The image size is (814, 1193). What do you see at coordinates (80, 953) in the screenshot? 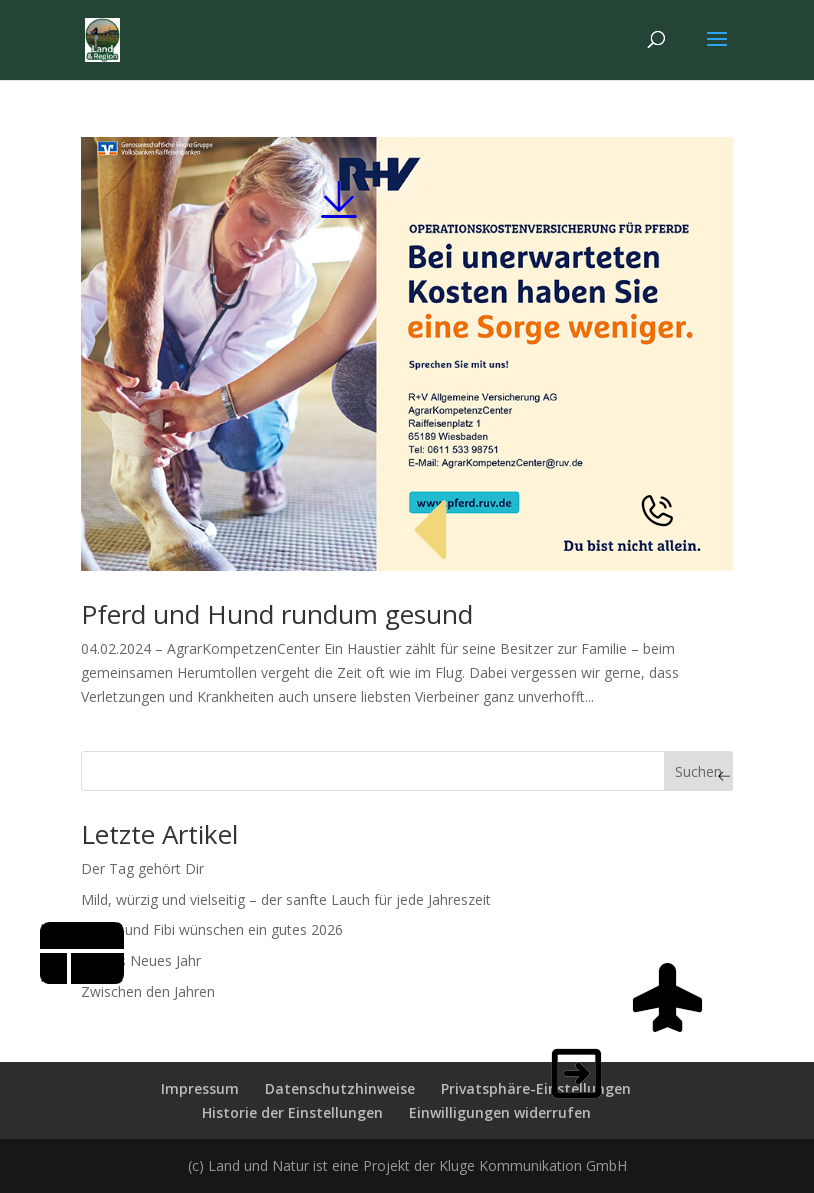
I see `switch to compact view layout` at bounding box center [80, 953].